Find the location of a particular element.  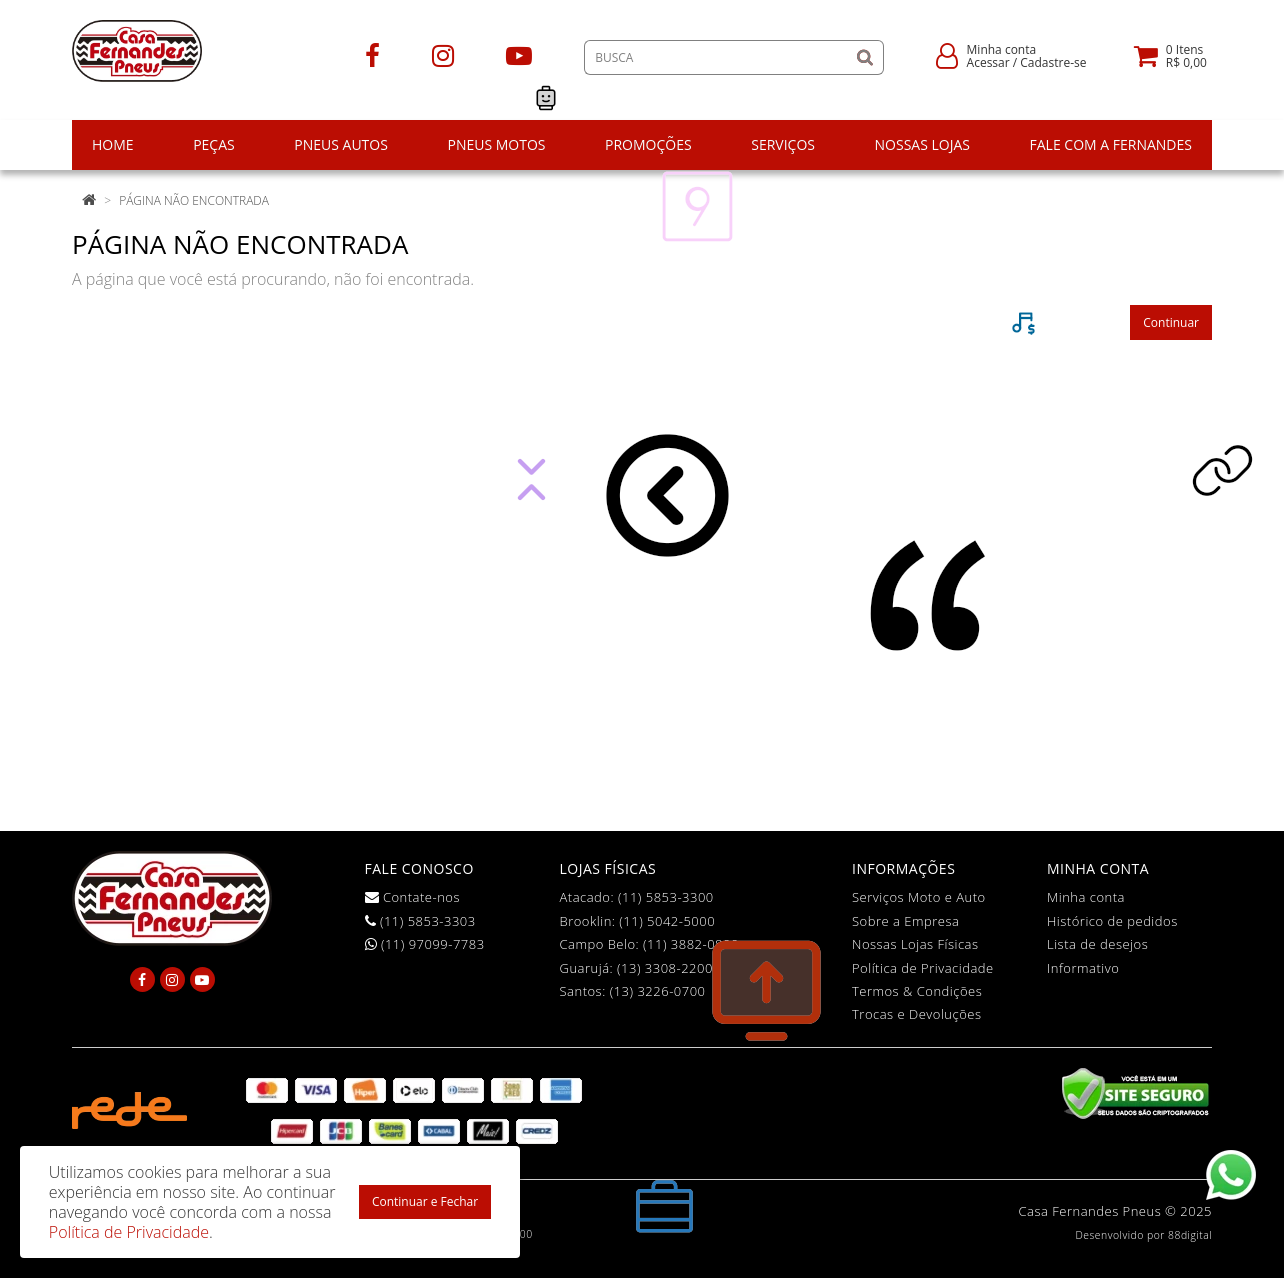

purchase or buy music is located at coordinates (1023, 322).